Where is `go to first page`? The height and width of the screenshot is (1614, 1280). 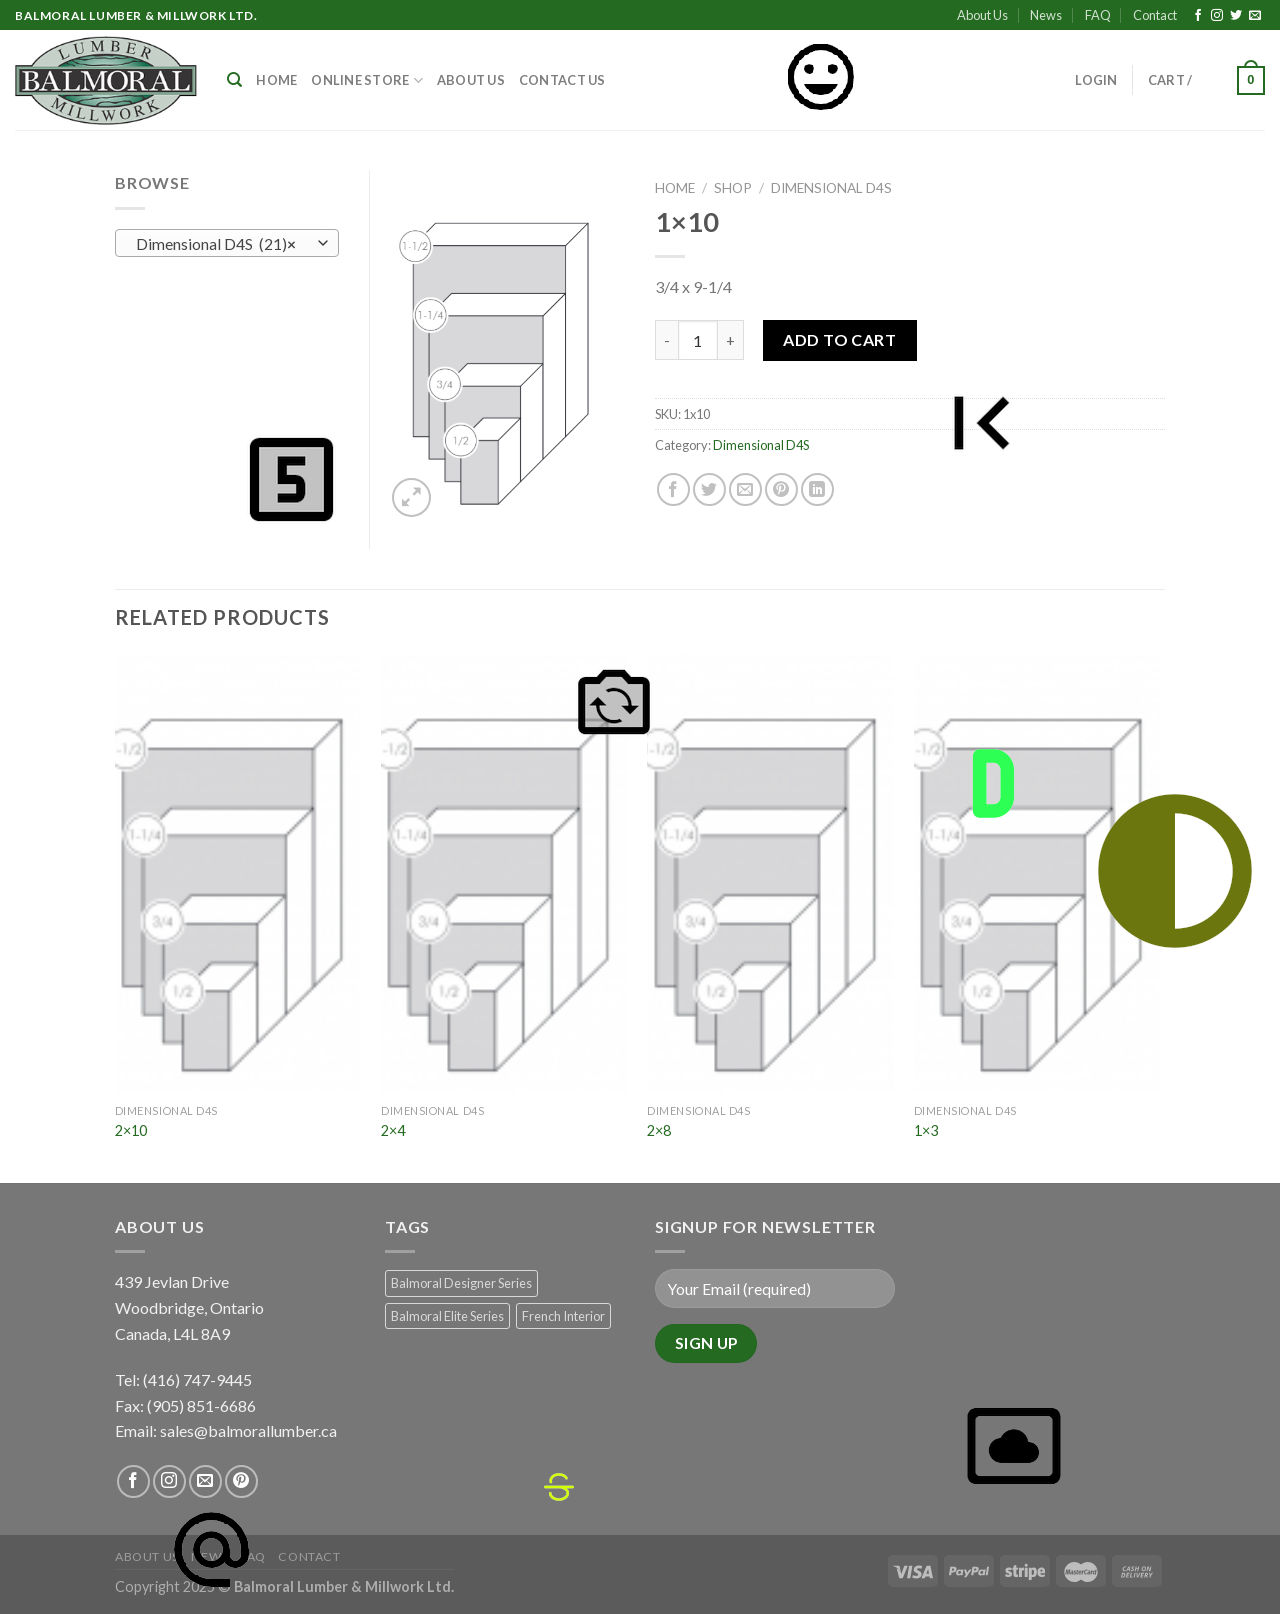 go to first page is located at coordinates (981, 423).